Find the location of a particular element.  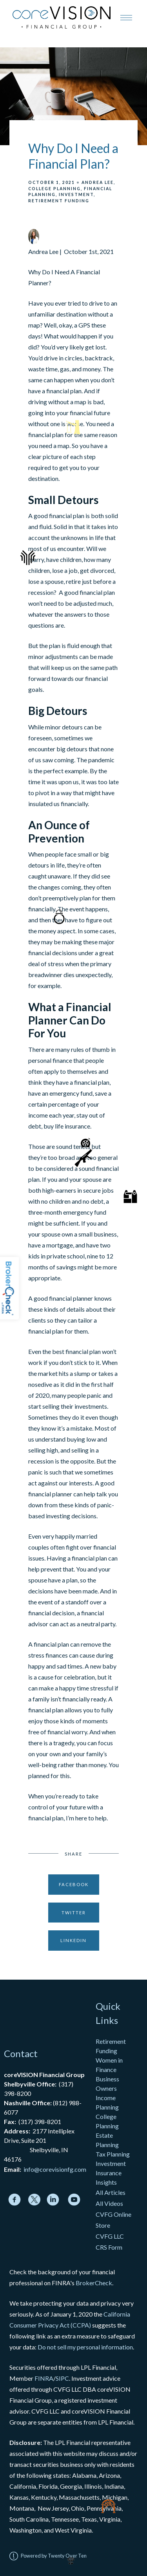

report a flat tire or vehicle issue is located at coordinates (85, 1143).